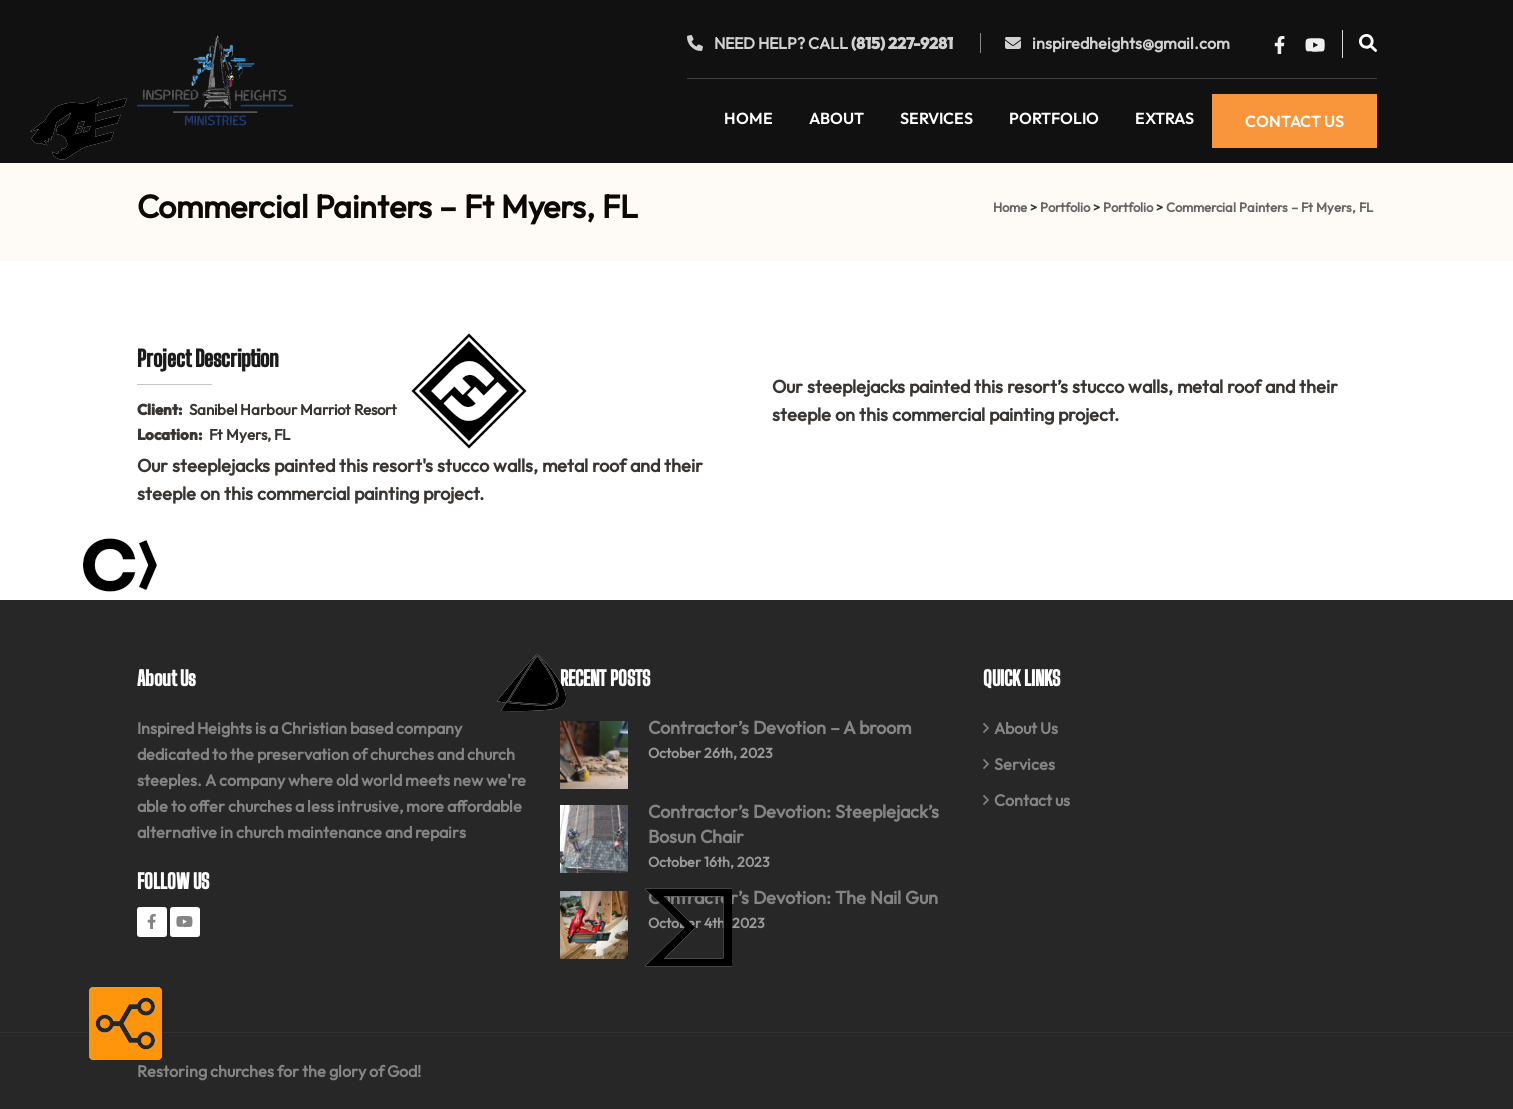 Image resolution: width=1513 pixels, height=1109 pixels. What do you see at coordinates (120, 565) in the screenshot?
I see `link to CocoaPods dependency manager` at bounding box center [120, 565].